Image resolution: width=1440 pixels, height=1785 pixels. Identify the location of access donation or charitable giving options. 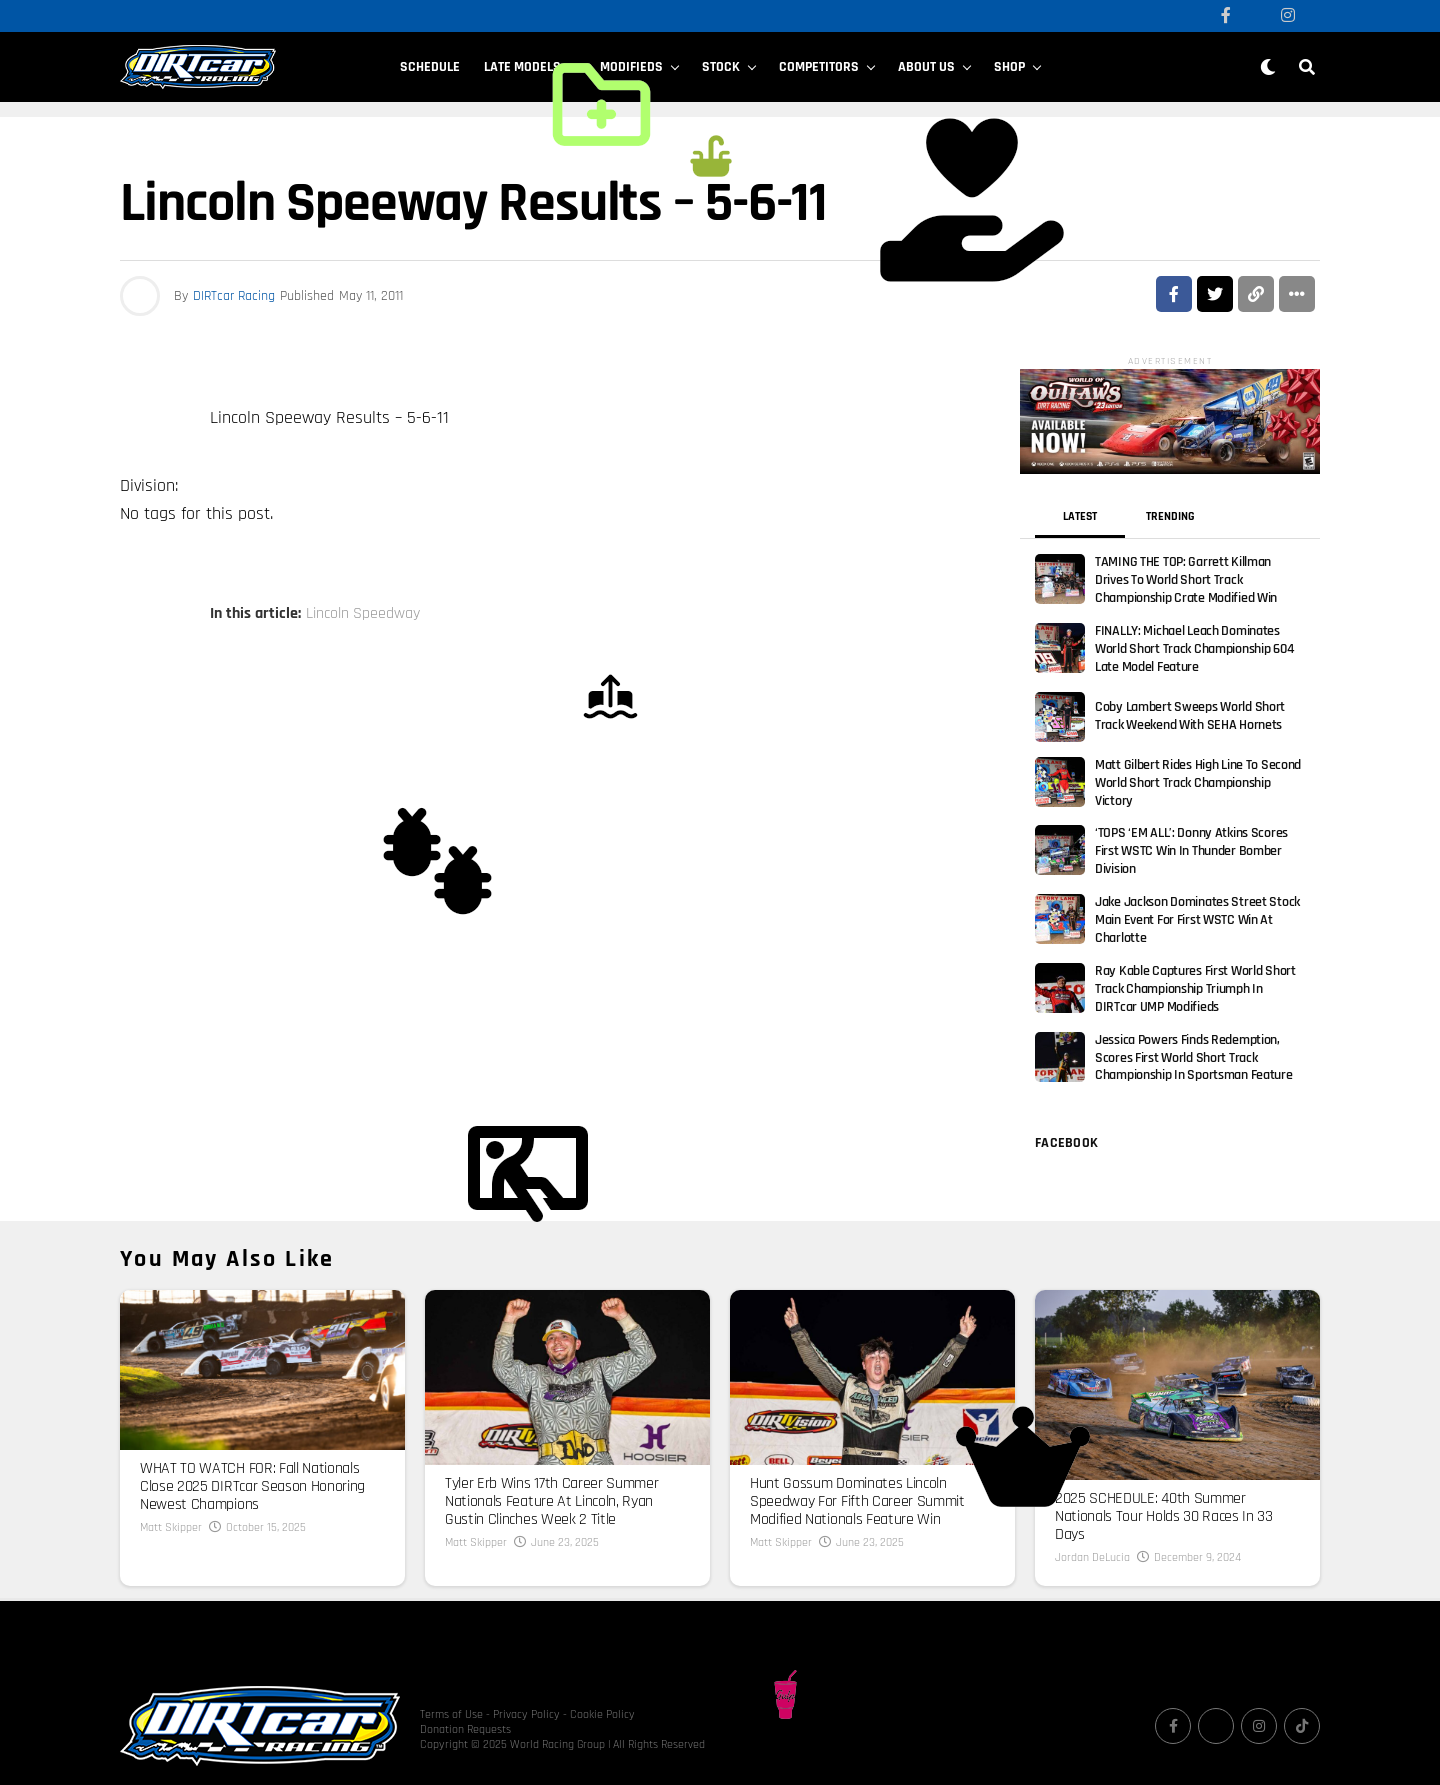
(972, 200).